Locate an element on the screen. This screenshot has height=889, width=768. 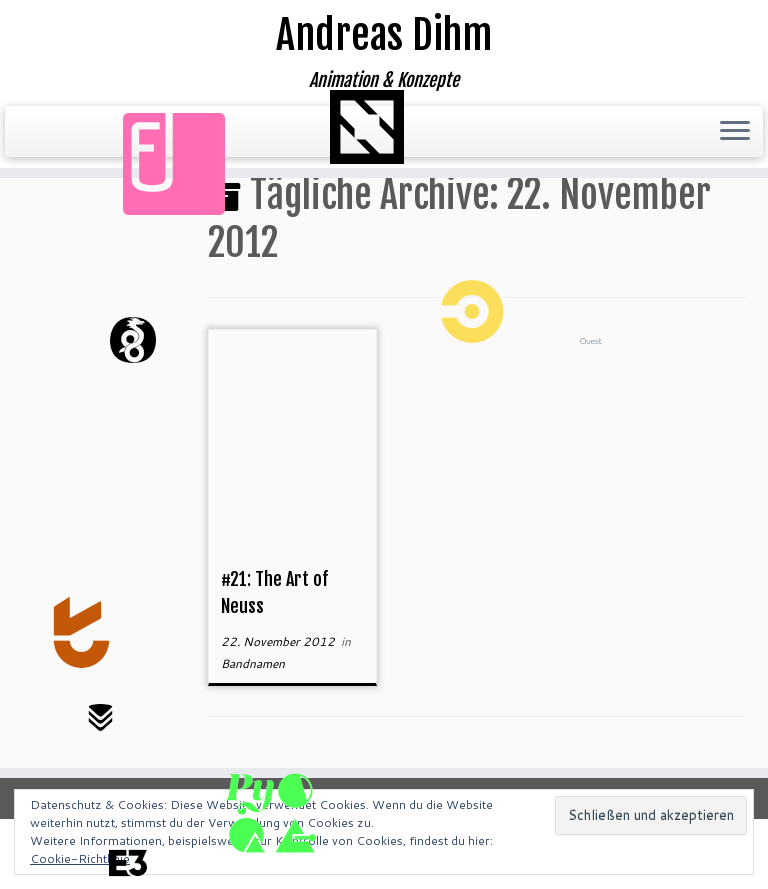
open the Trivago hotel comparison app is located at coordinates (81, 632).